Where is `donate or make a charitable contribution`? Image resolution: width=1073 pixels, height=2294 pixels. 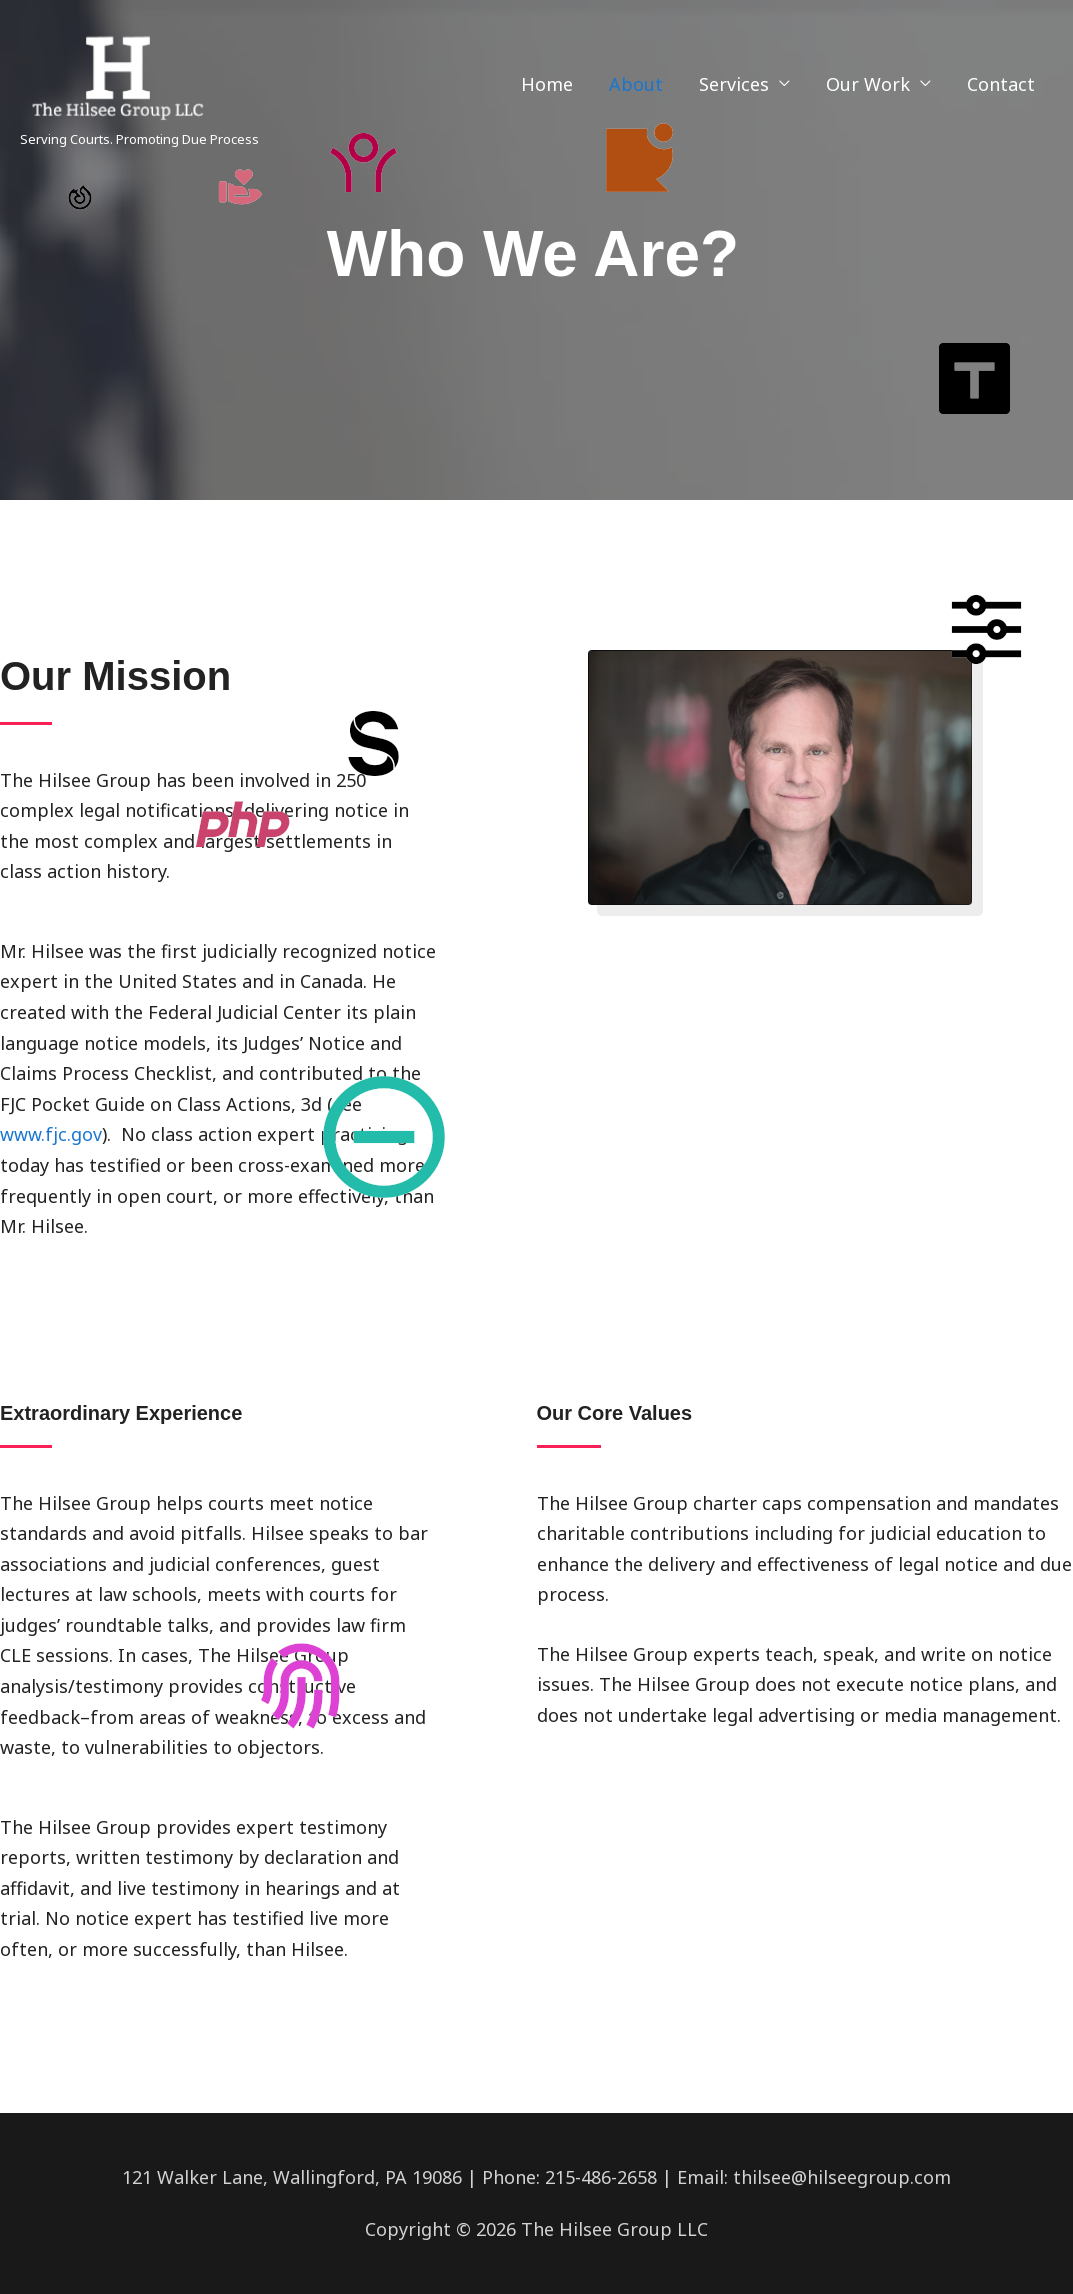
donate or make a charitable contribution is located at coordinates (240, 187).